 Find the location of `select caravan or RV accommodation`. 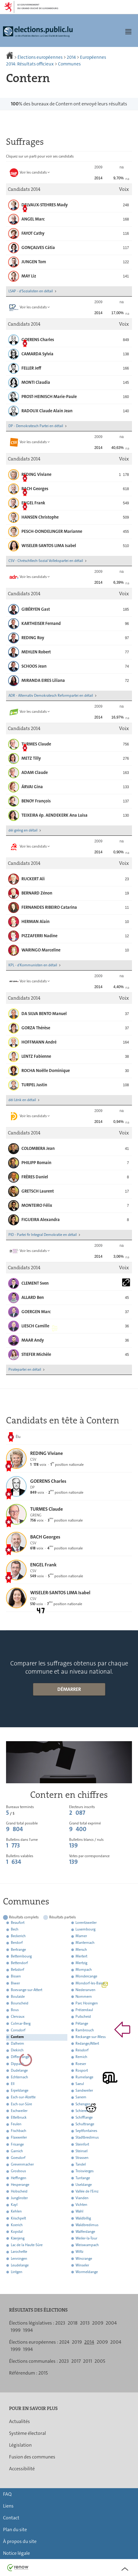

select caravan or RV accommodation is located at coordinates (110, 2077).